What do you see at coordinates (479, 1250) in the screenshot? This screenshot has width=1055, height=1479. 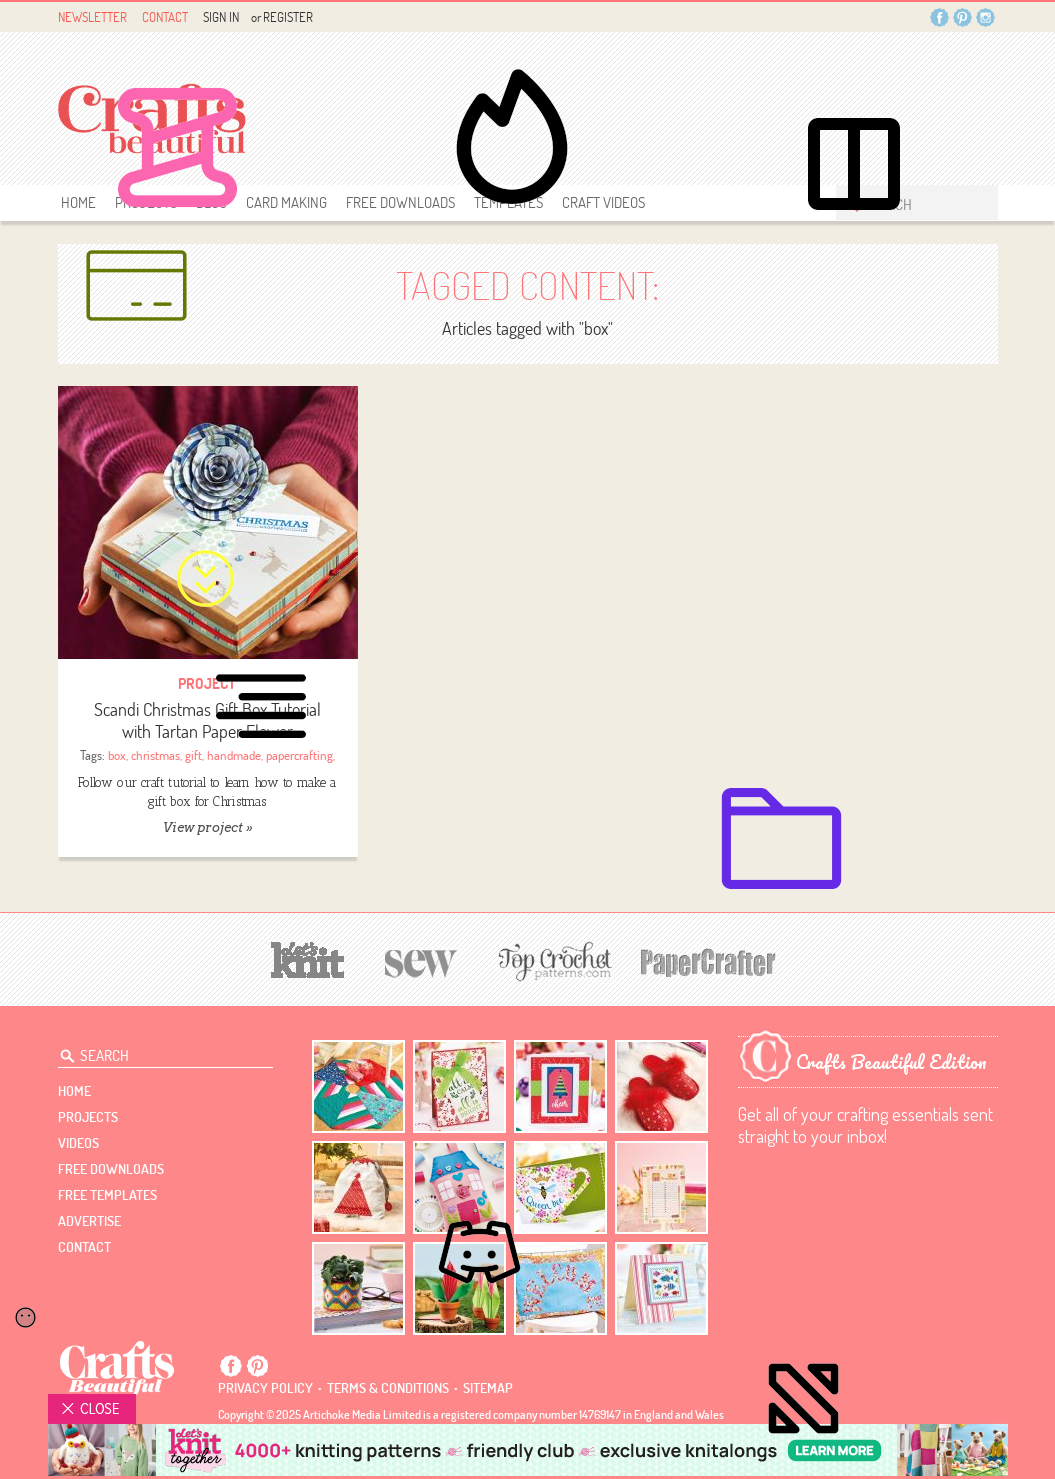 I see `open Discord` at bounding box center [479, 1250].